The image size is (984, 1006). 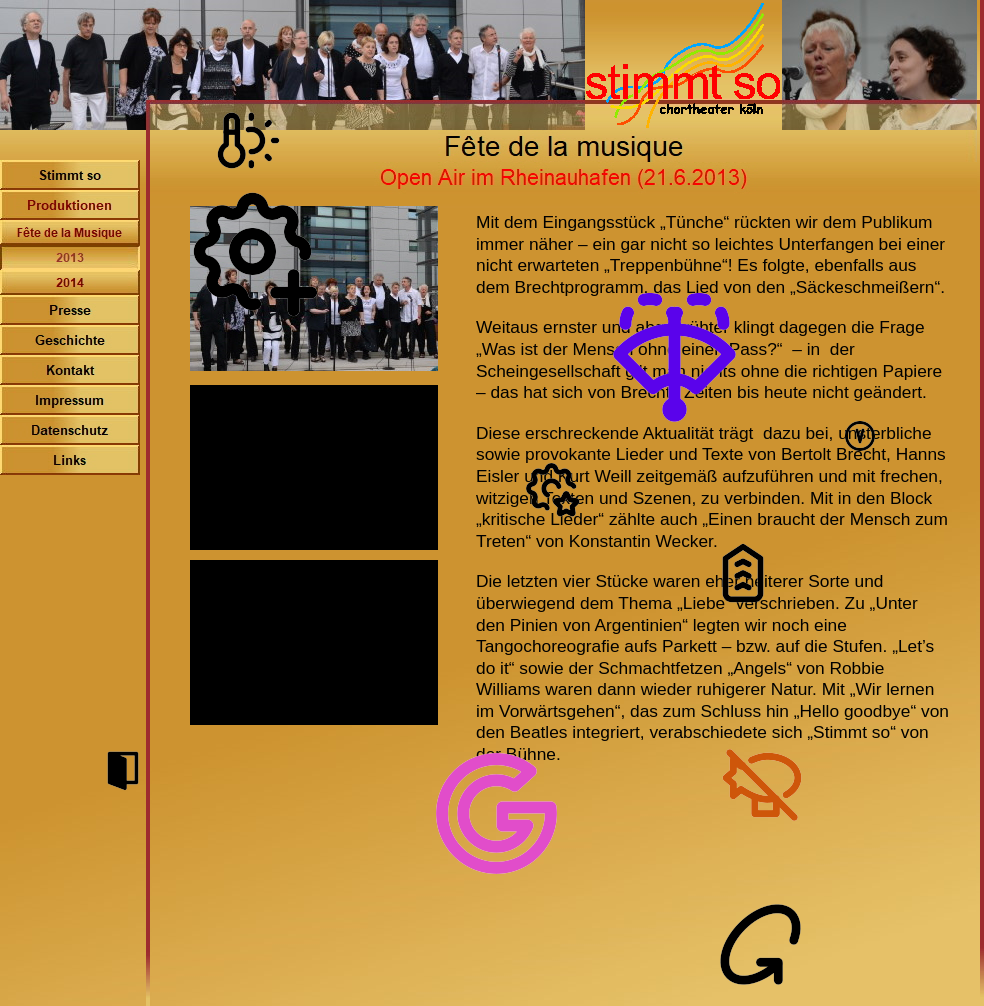 What do you see at coordinates (762, 785) in the screenshot?
I see `disable airship or blimp tracking` at bounding box center [762, 785].